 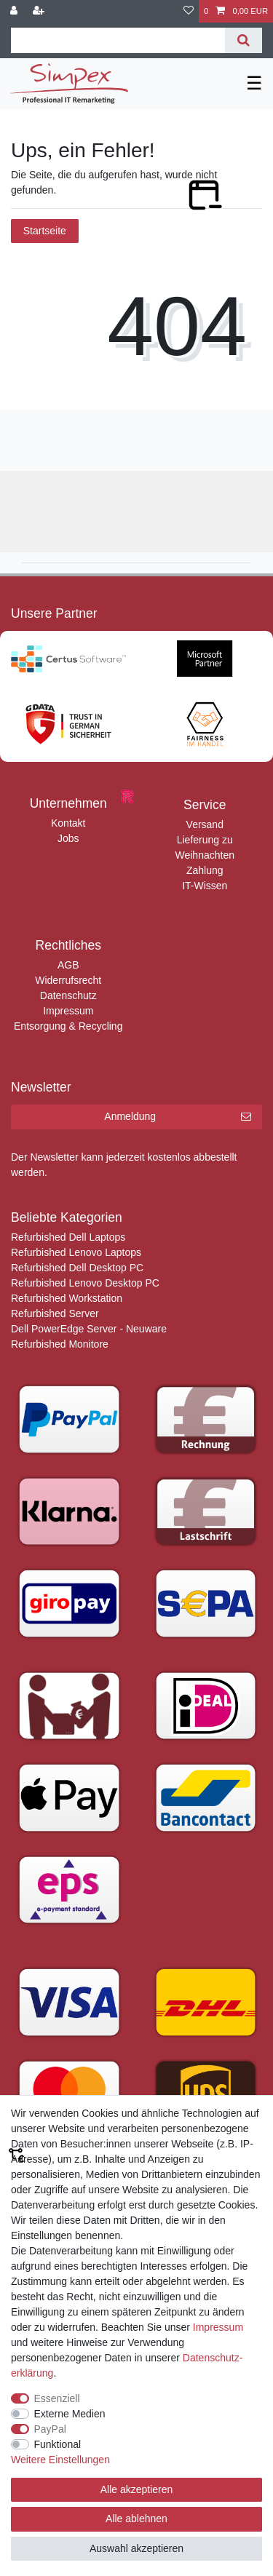 I want to click on view euro currency transactions, so click(x=16, y=2155).